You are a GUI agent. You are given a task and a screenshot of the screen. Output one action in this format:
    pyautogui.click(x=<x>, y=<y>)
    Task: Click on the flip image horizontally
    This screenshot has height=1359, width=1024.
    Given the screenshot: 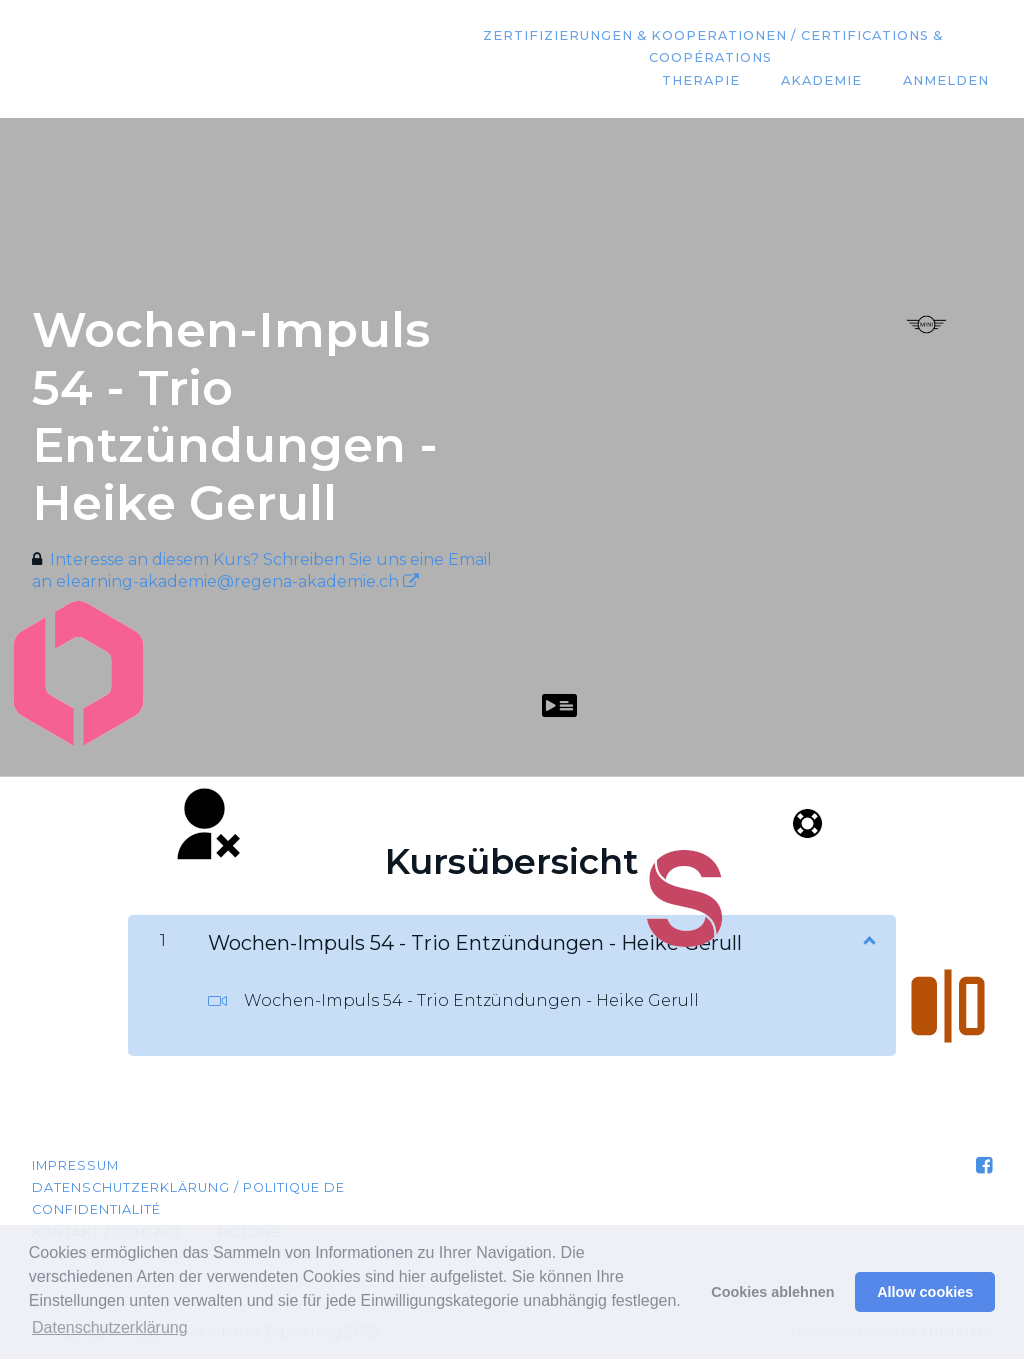 What is the action you would take?
    pyautogui.click(x=948, y=1006)
    